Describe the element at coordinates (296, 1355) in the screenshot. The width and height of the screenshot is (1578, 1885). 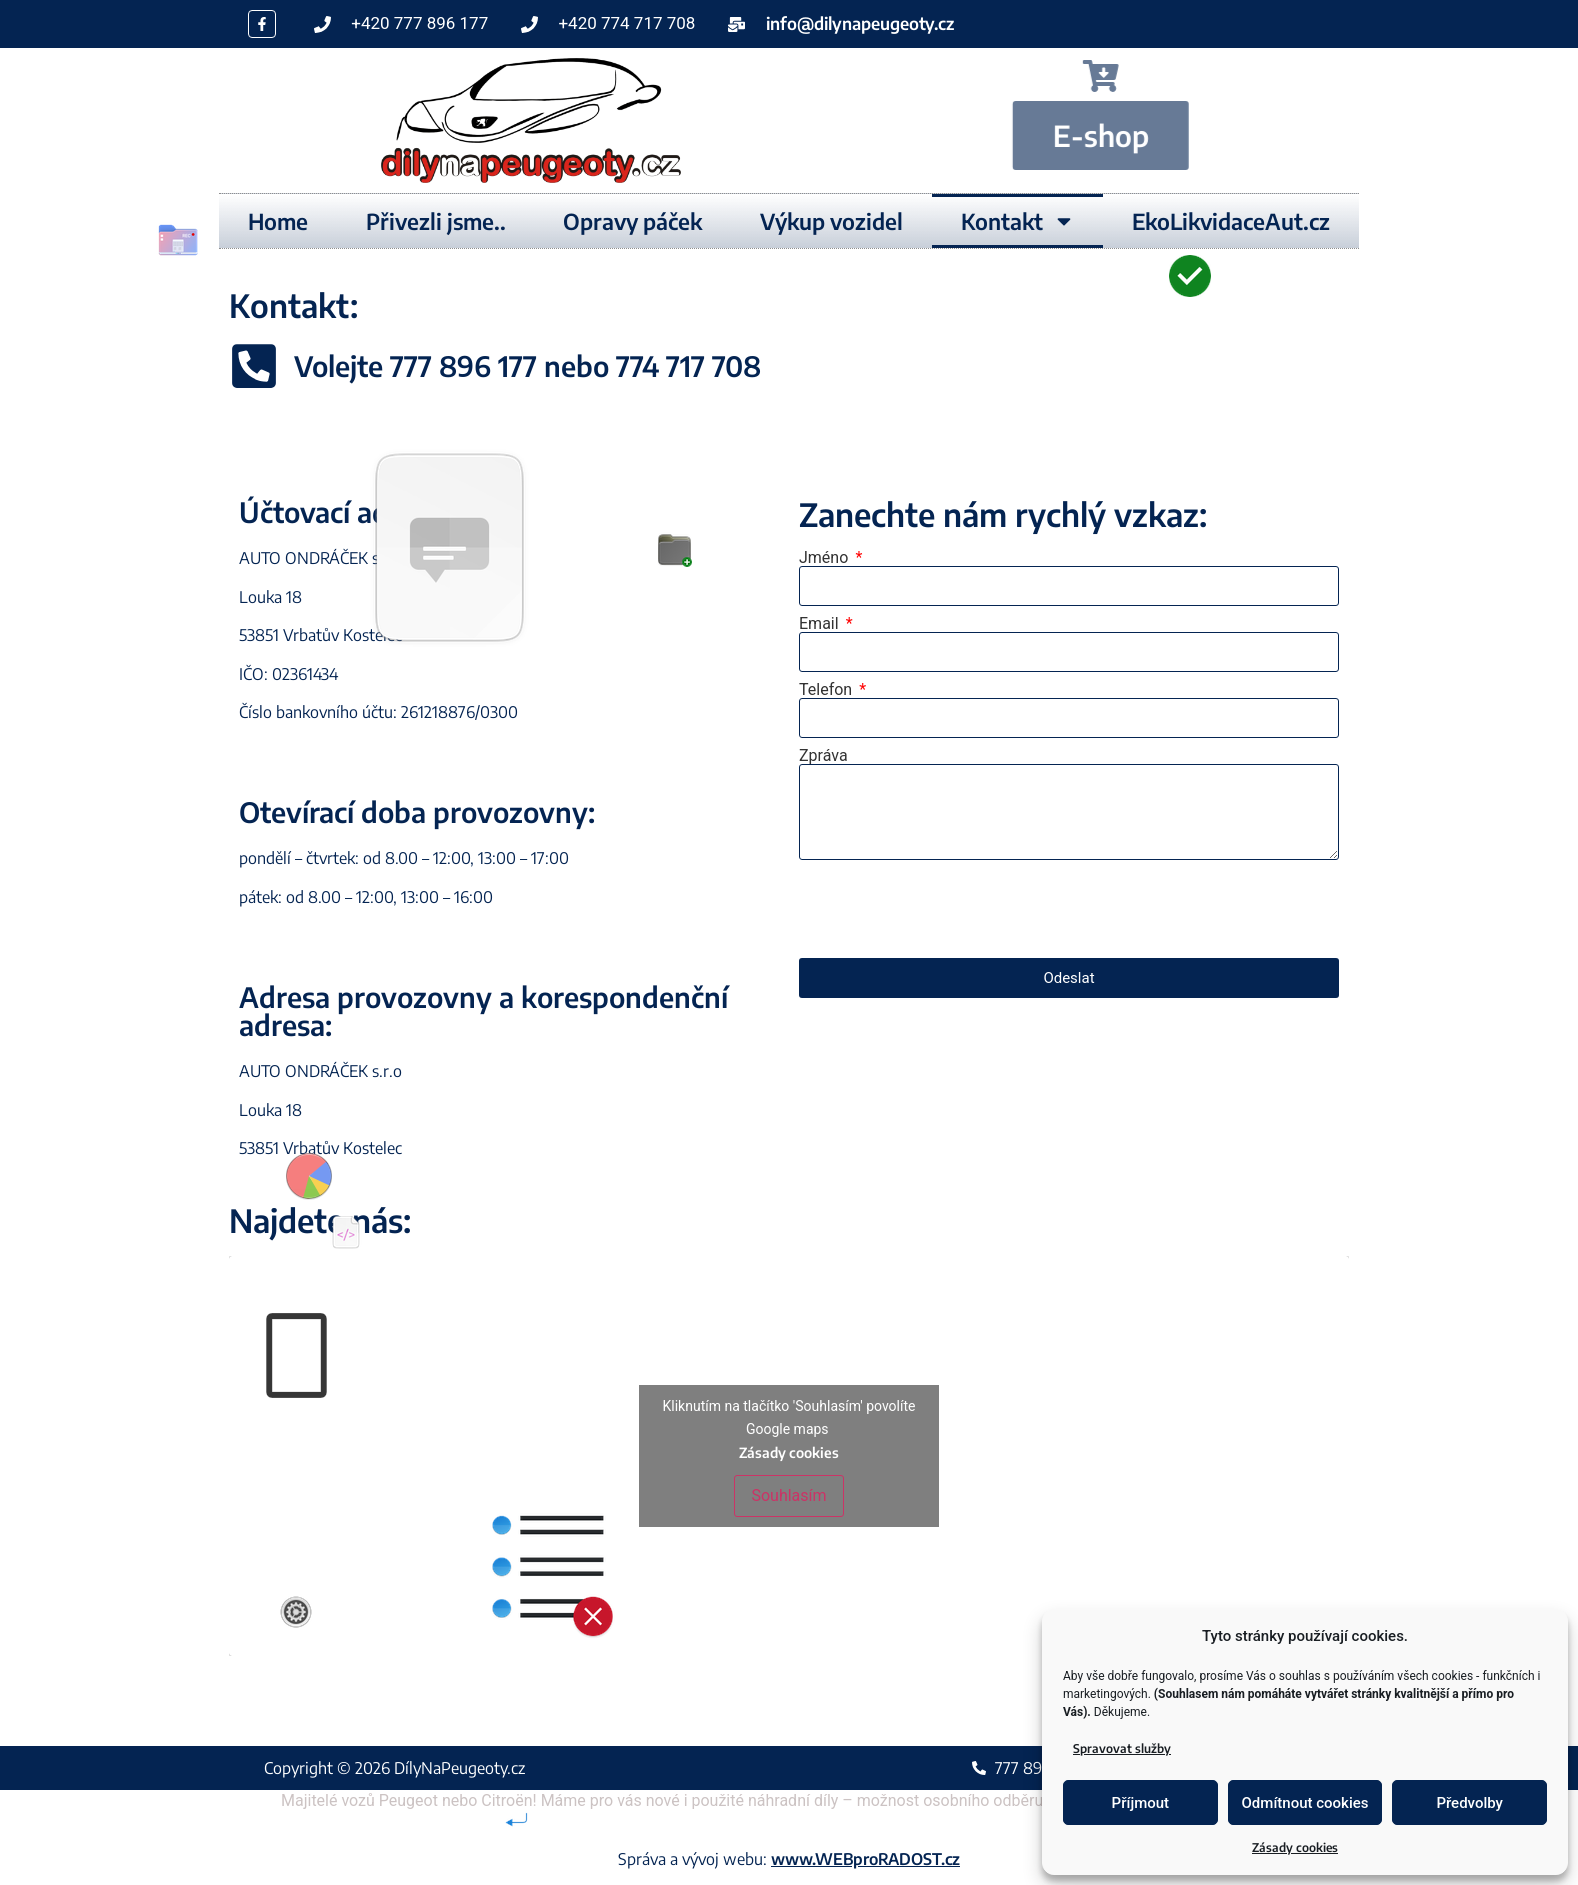
I see `indicates a tablet or touch-screen device` at that location.